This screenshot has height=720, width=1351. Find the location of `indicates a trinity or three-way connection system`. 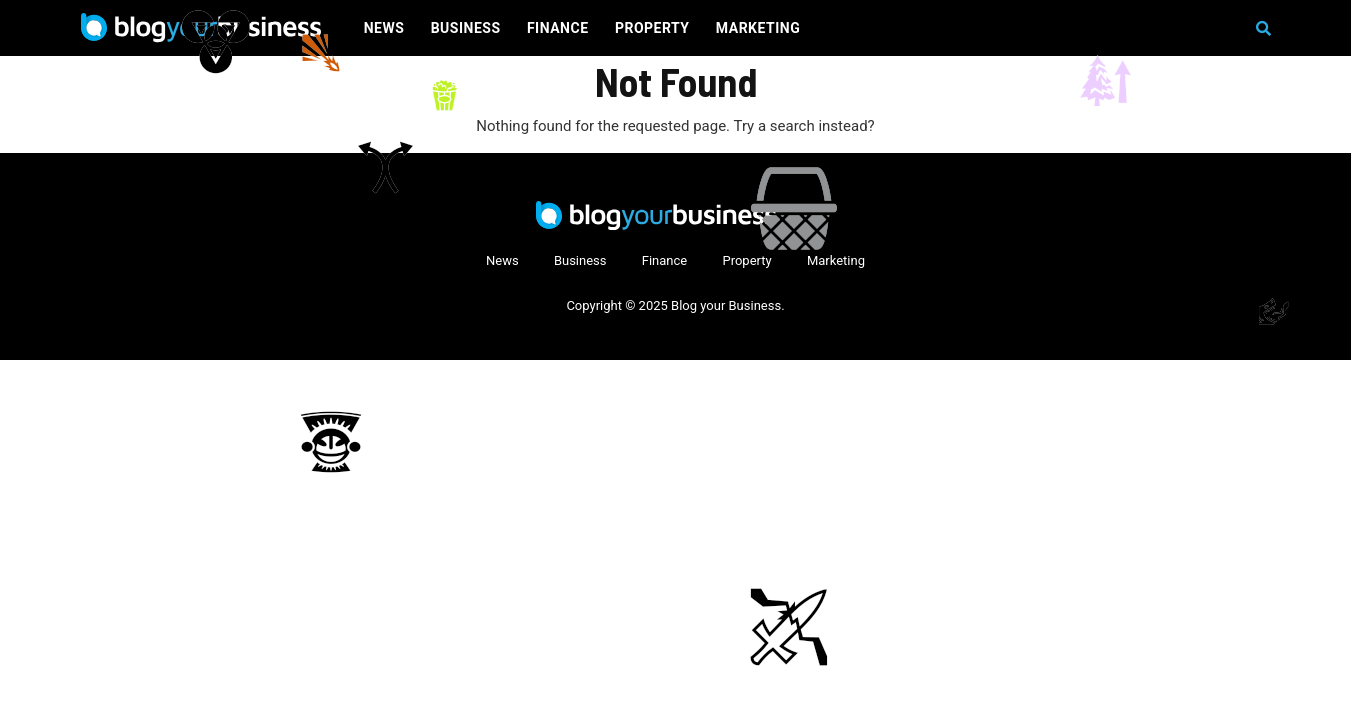

indicates a trinity or three-way connection system is located at coordinates (215, 41).